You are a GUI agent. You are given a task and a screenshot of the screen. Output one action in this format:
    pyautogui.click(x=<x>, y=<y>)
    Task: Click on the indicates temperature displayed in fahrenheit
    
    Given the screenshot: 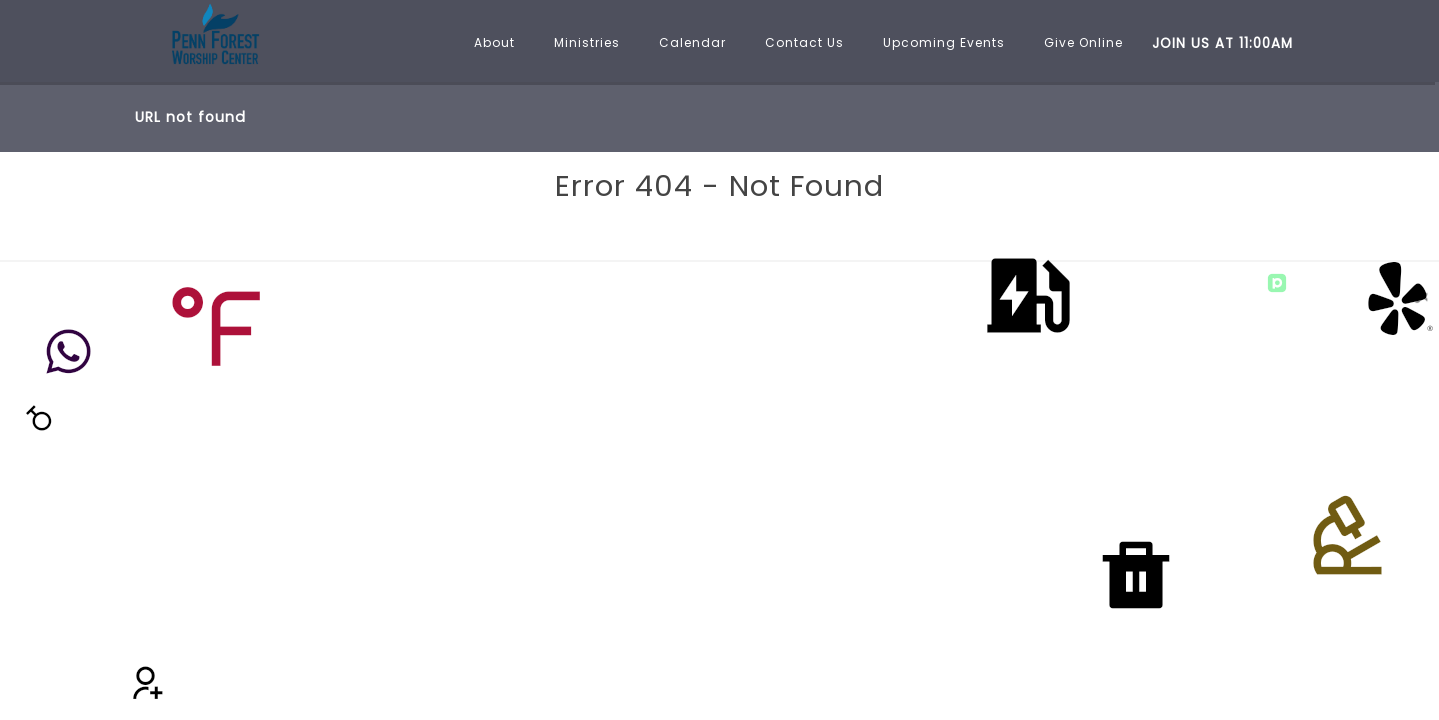 What is the action you would take?
    pyautogui.click(x=220, y=326)
    